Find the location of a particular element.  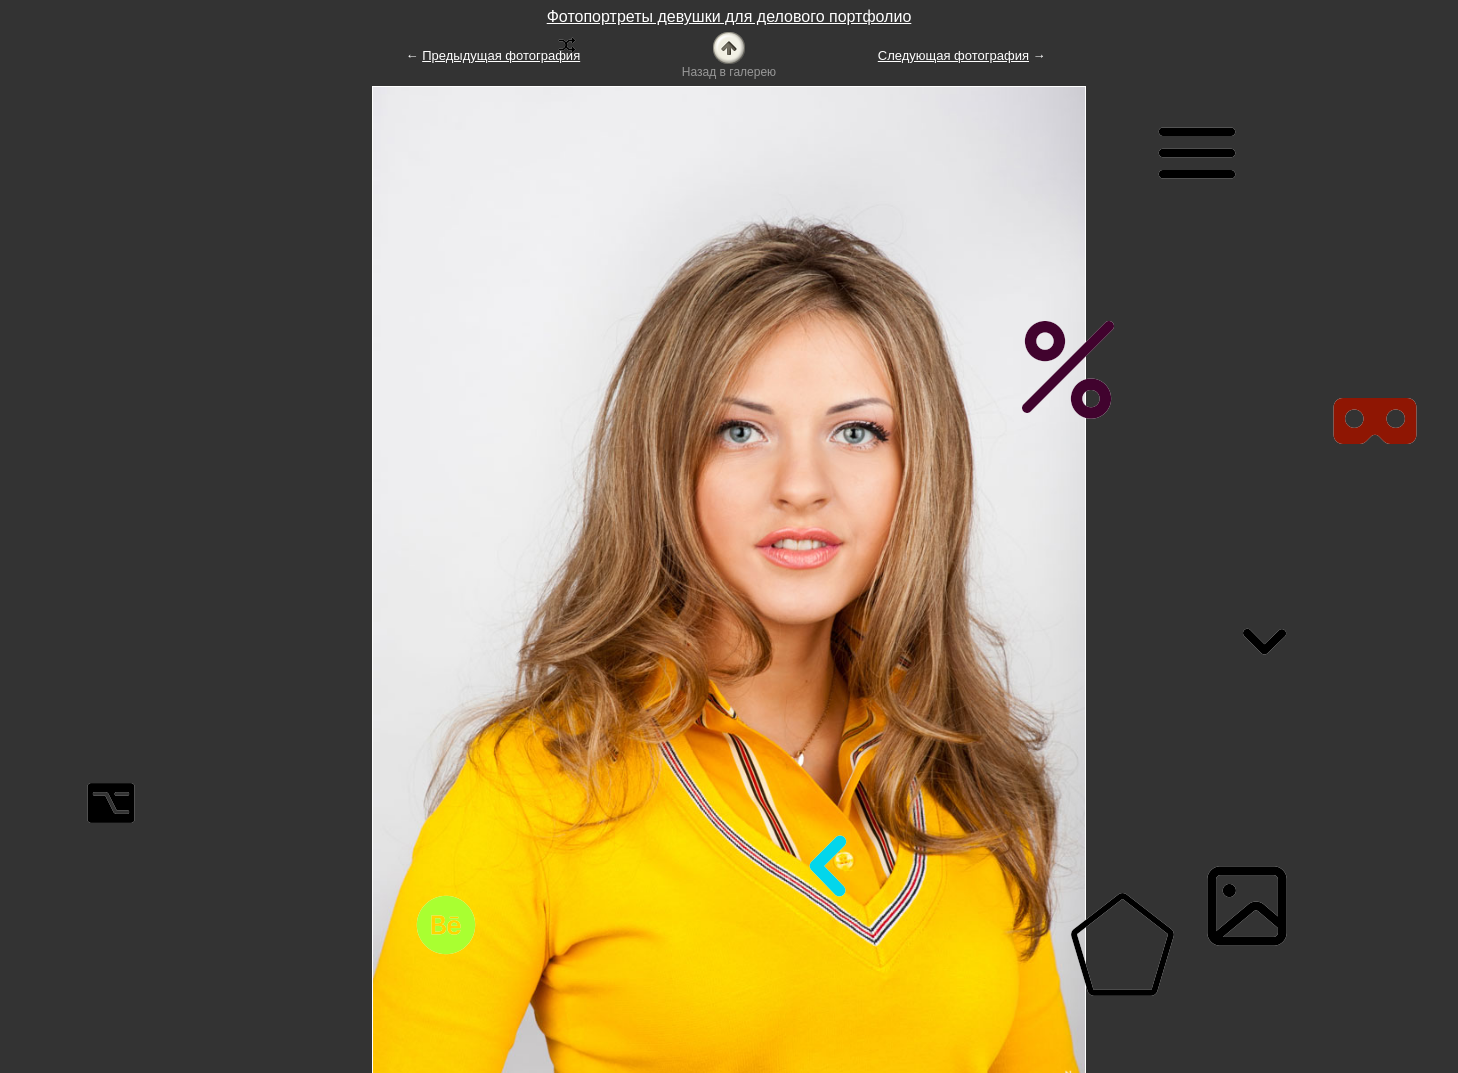

open navigation menu is located at coordinates (1197, 153).